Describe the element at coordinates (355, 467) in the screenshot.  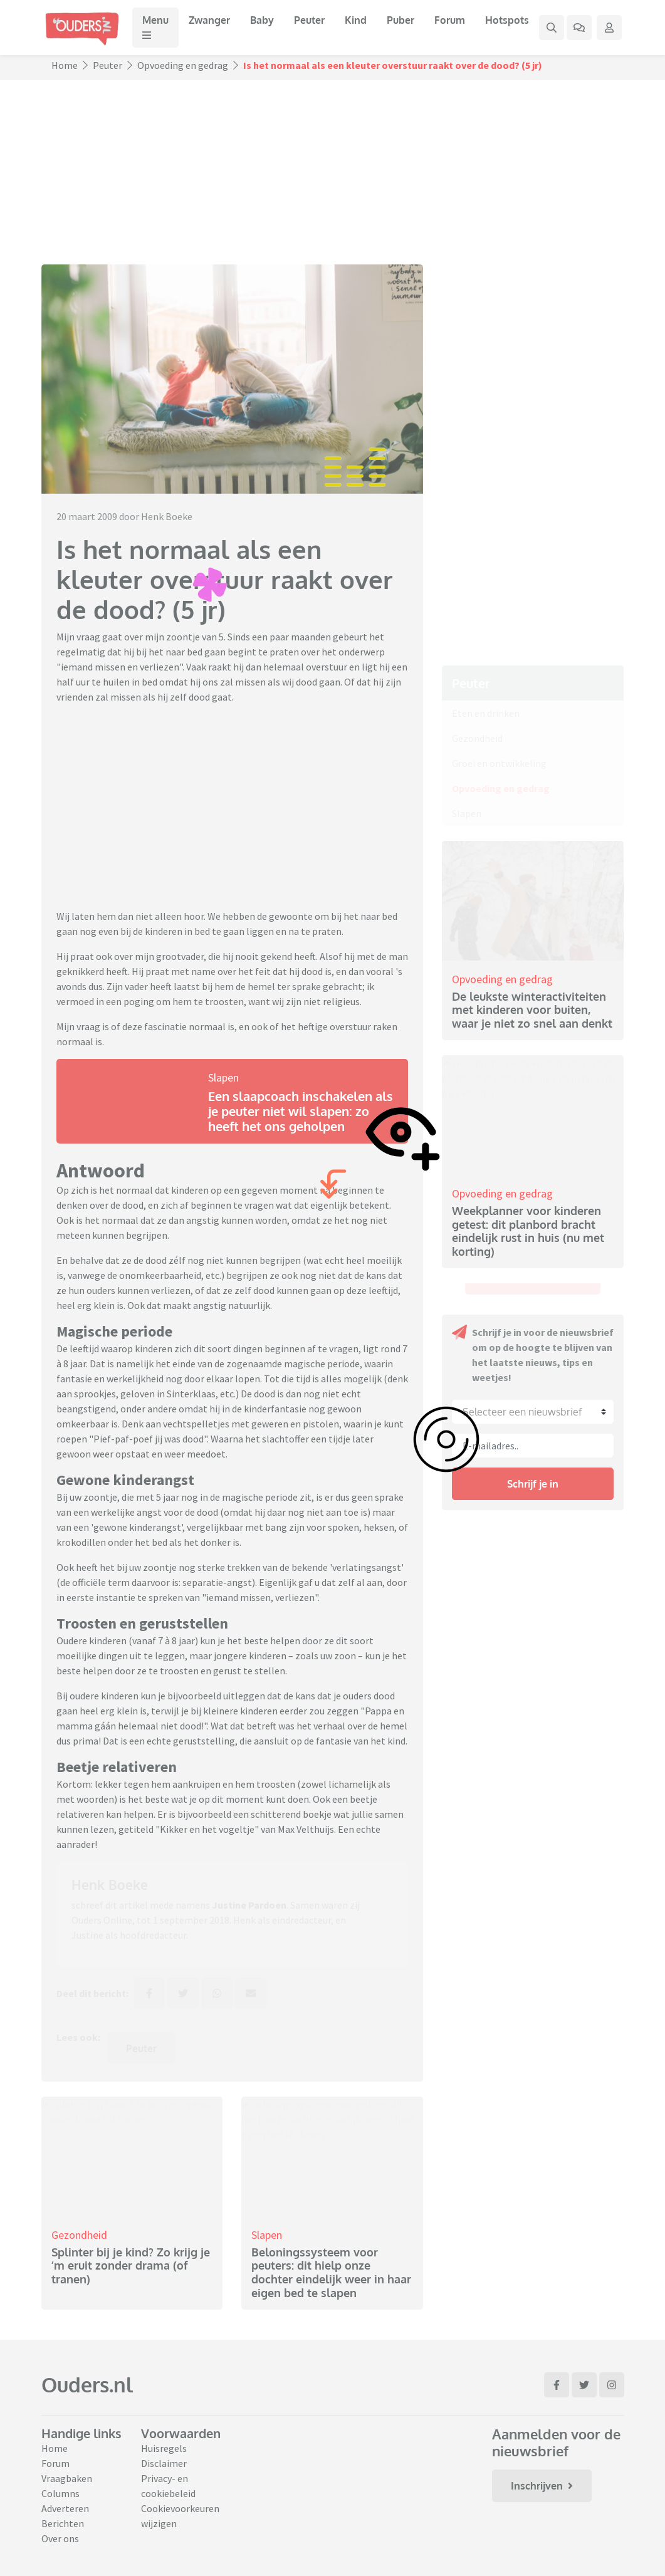
I see `adjust audio equalizer settings` at that location.